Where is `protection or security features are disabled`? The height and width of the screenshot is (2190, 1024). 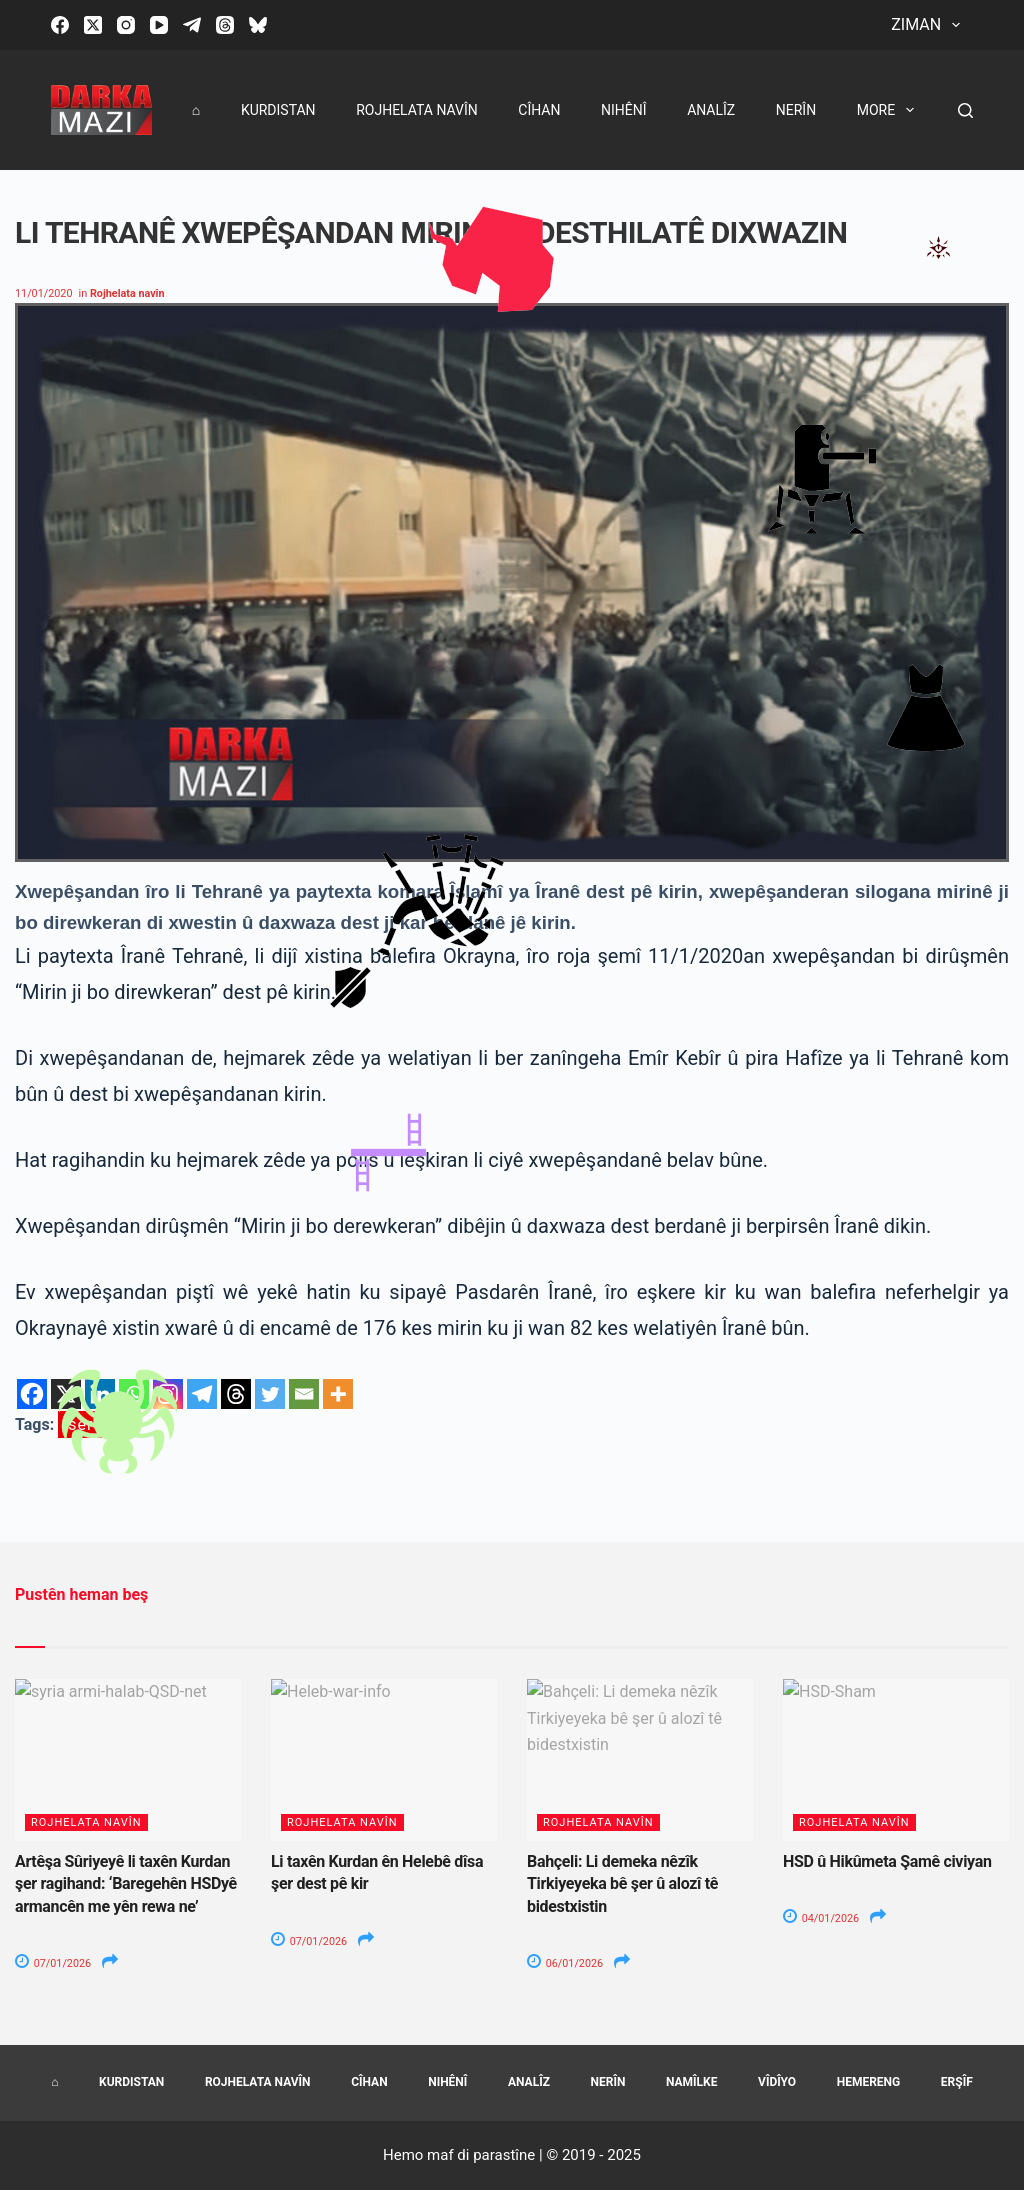 protection or security features are disabled is located at coordinates (350, 987).